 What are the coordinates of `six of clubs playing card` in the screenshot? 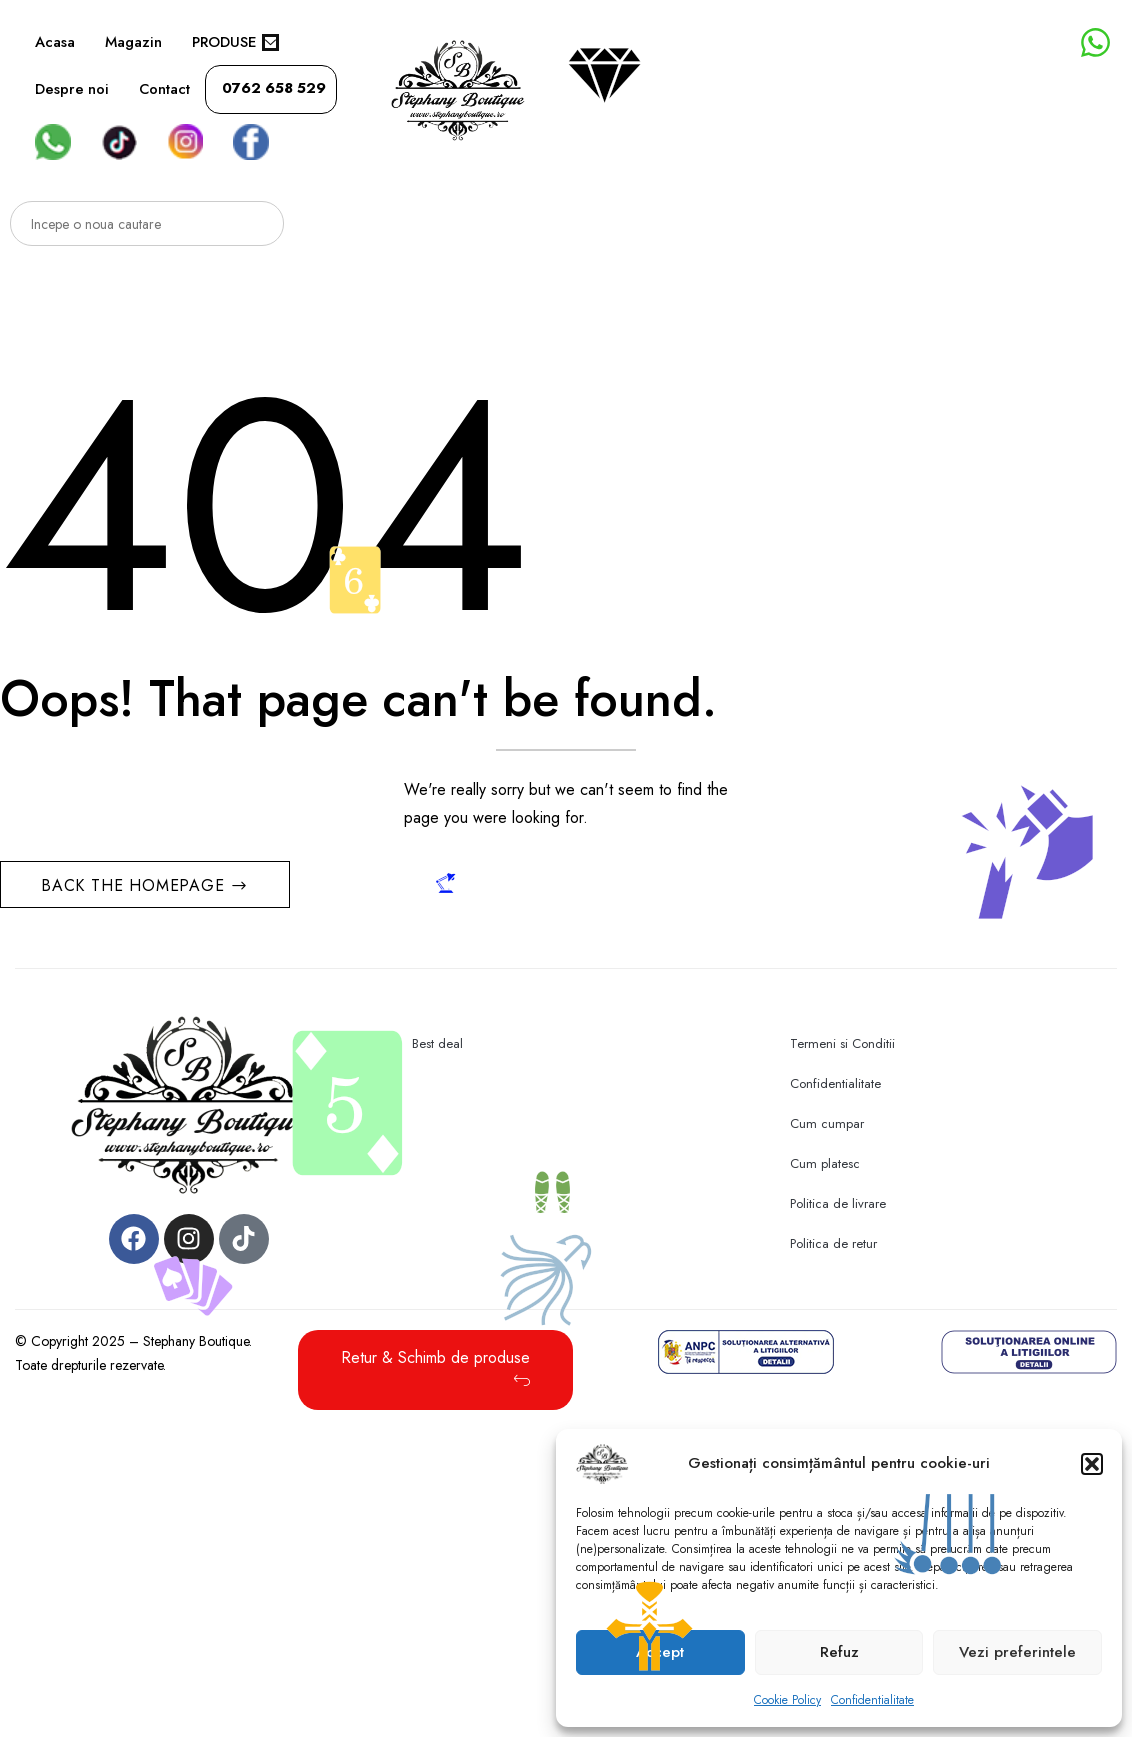 It's located at (355, 580).